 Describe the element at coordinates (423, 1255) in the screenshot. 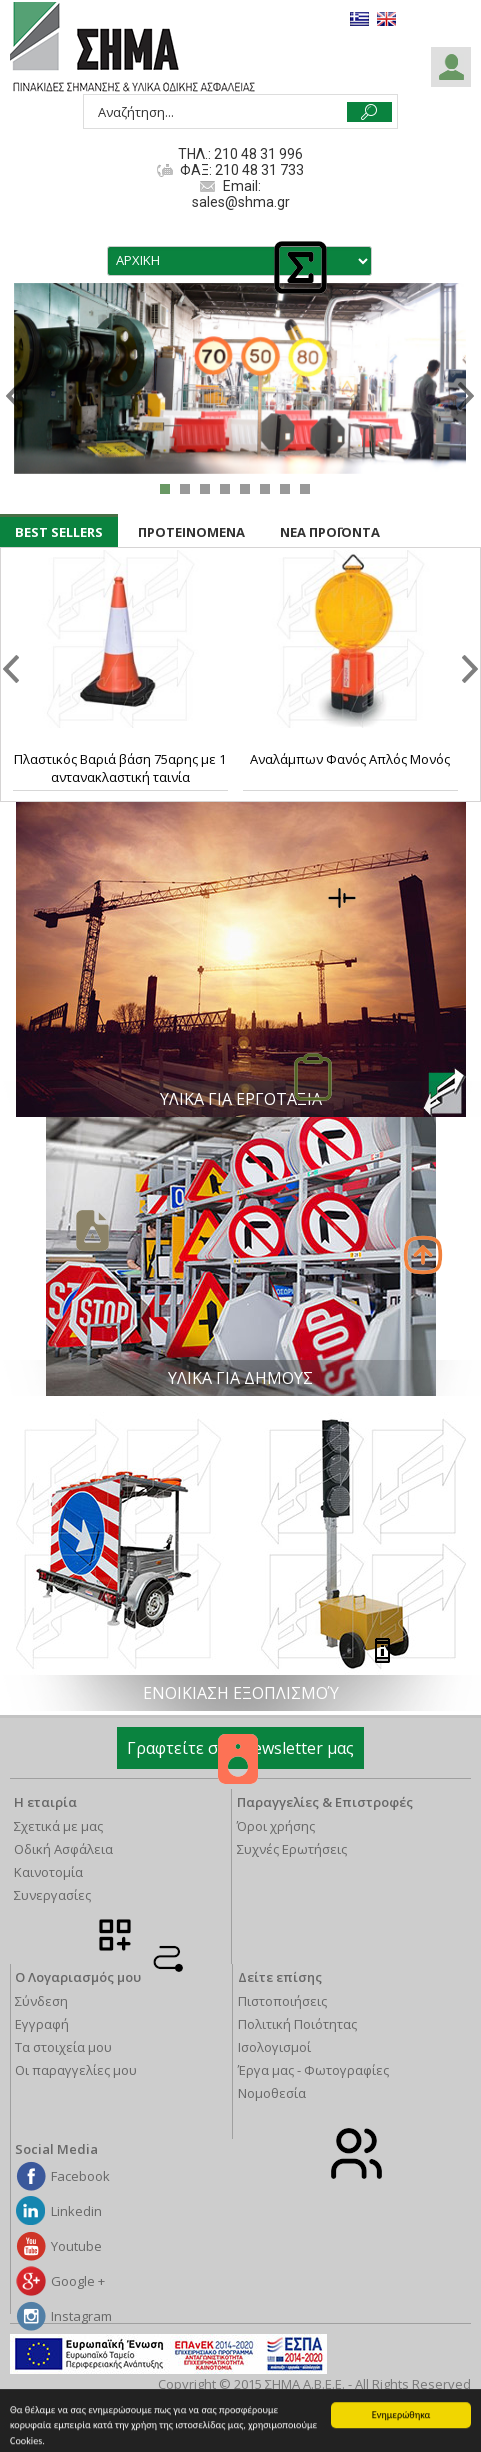

I see `upload a file or document` at that location.